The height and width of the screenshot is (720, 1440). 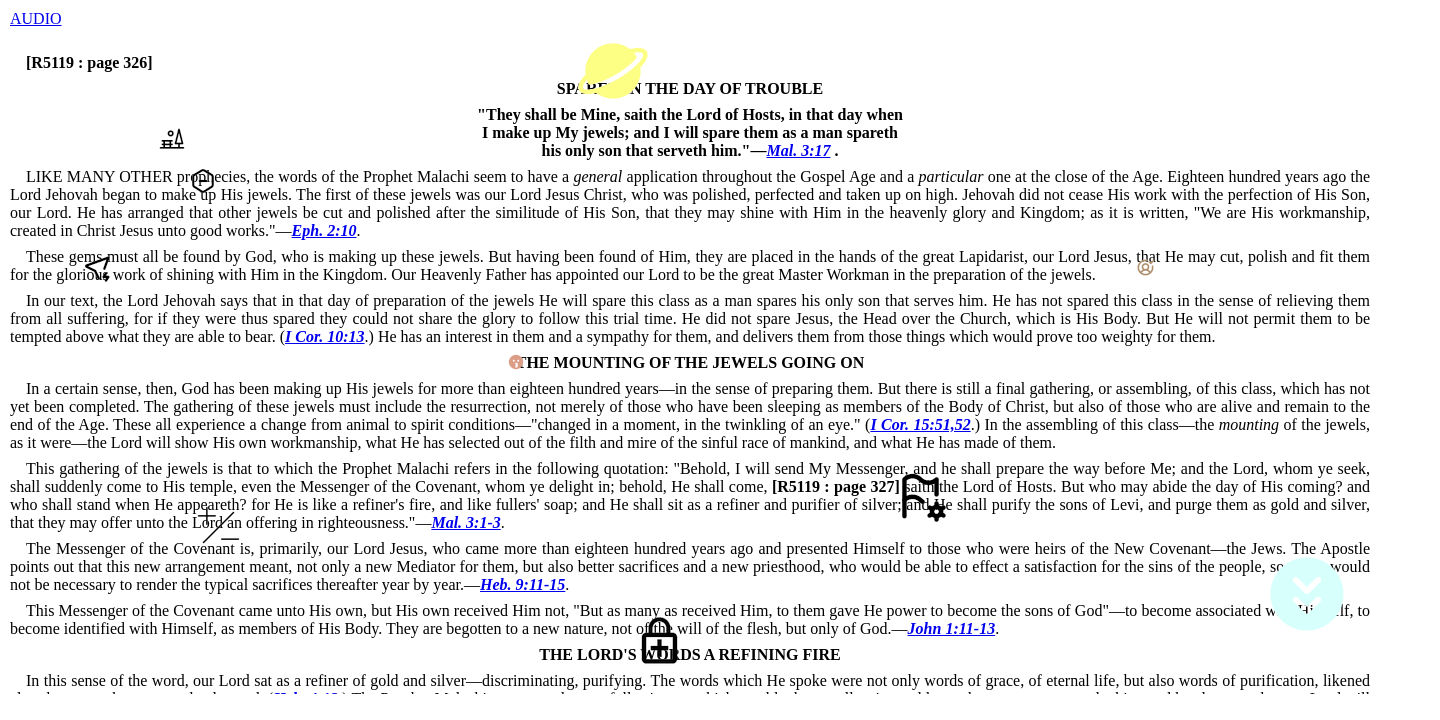 What do you see at coordinates (920, 495) in the screenshot?
I see `configure flag or milestone settings` at bounding box center [920, 495].